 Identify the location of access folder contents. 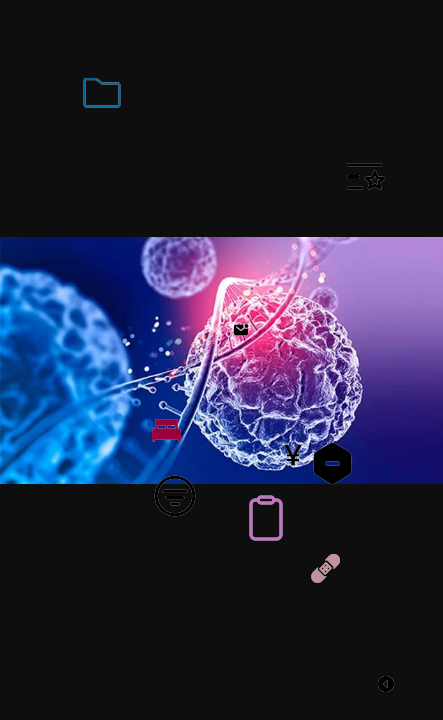
(102, 92).